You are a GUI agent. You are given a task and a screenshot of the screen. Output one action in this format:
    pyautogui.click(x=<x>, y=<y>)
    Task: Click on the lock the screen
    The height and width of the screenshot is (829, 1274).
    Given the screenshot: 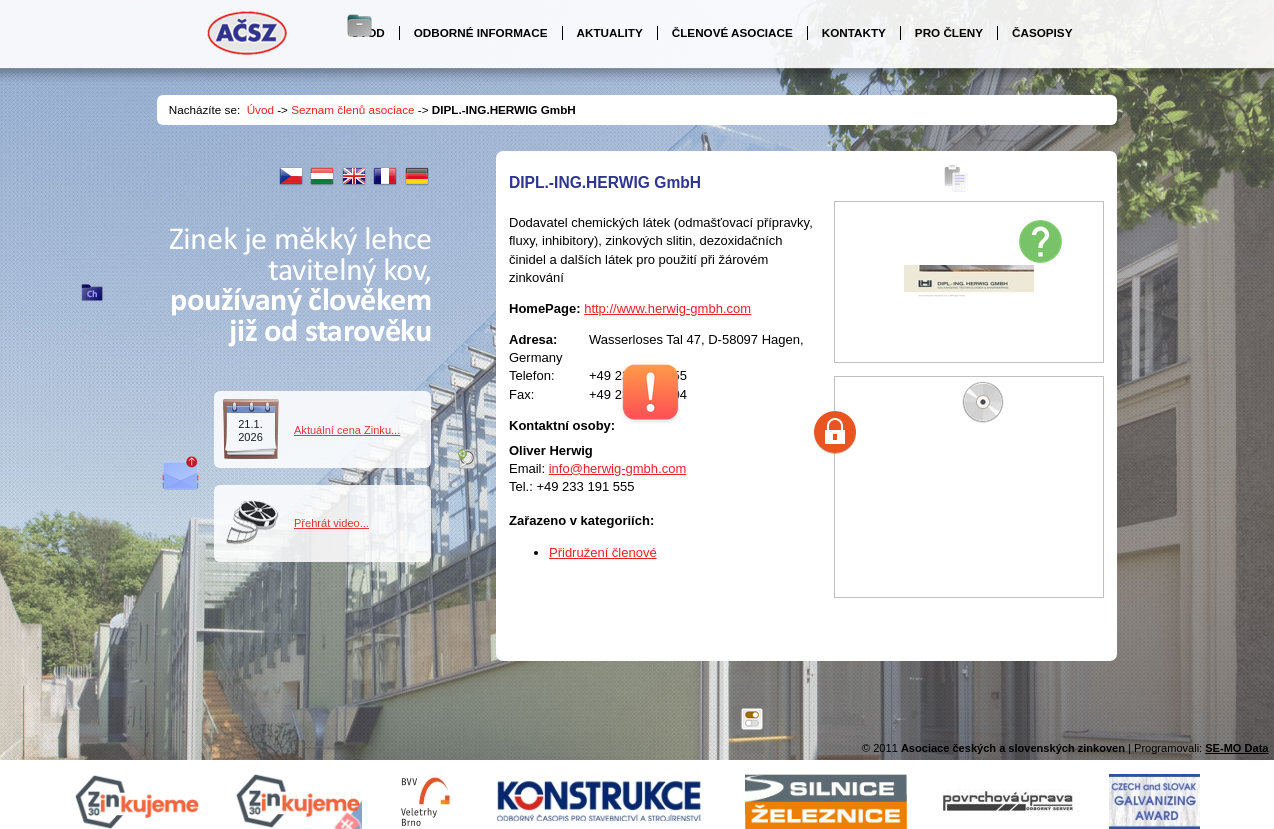 What is the action you would take?
    pyautogui.click(x=835, y=432)
    